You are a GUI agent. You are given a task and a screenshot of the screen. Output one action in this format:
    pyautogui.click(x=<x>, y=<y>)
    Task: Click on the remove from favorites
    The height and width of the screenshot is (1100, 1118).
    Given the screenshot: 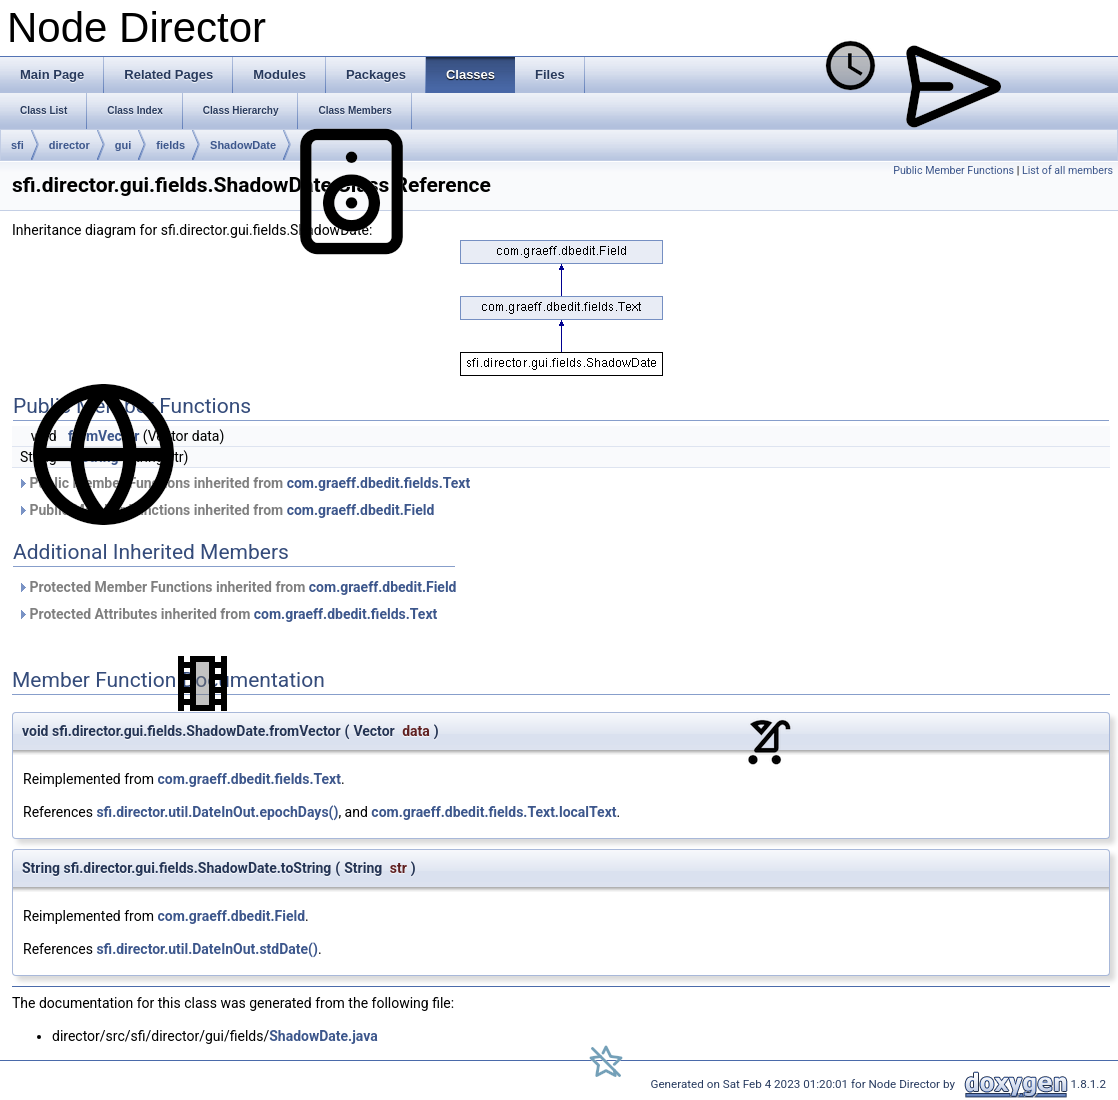 What is the action you would take?
    pyautogui.click(x=606, y=1062)
    